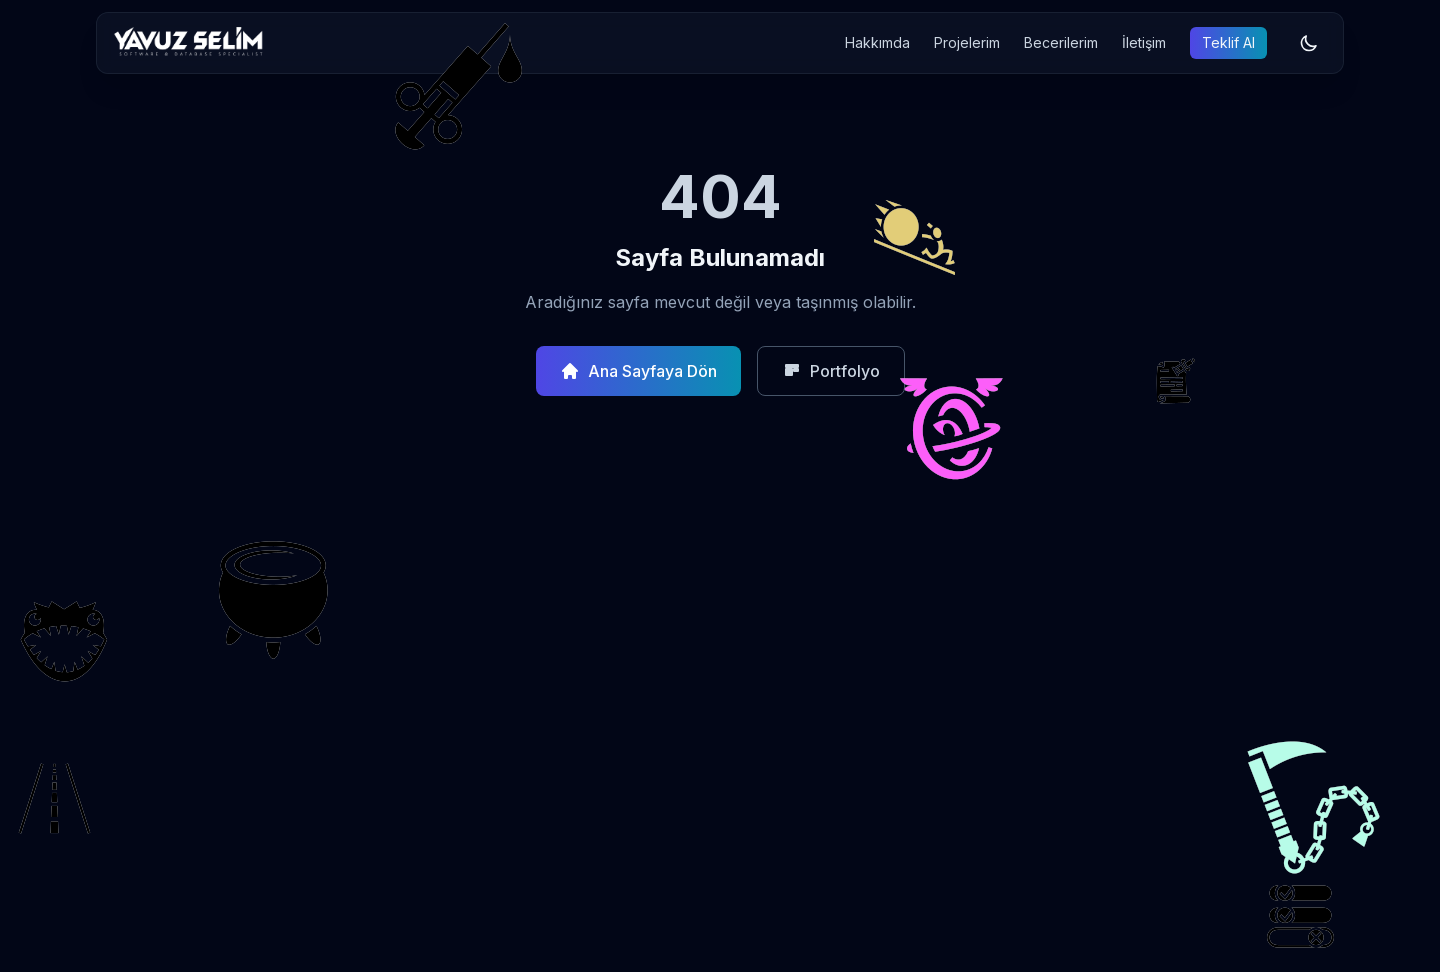 The height and width of the screenshot is (972, 1440). I want to click on view directions or navigation options, so click(54, 798).